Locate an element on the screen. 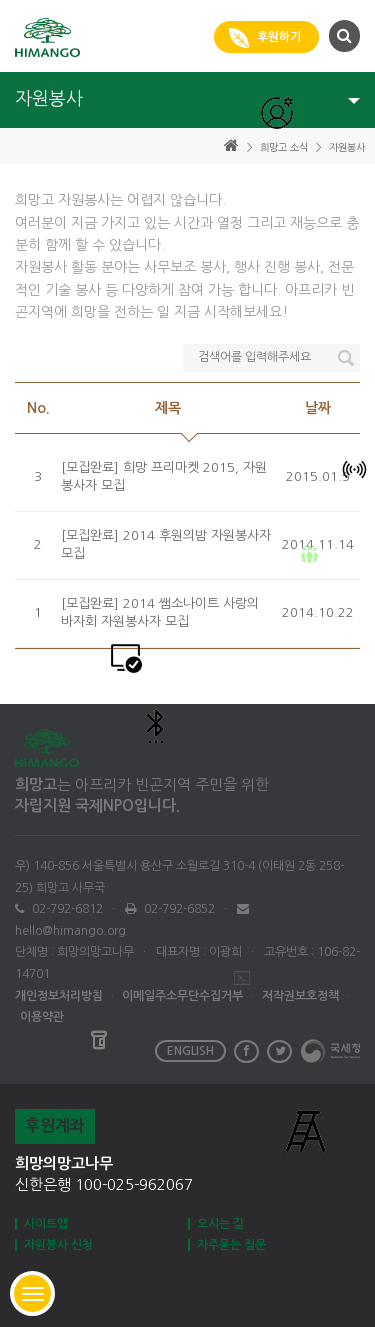 This screenshot has width=375, height=1327. indicates wireless signal strength is located at coordinates (354, 469).